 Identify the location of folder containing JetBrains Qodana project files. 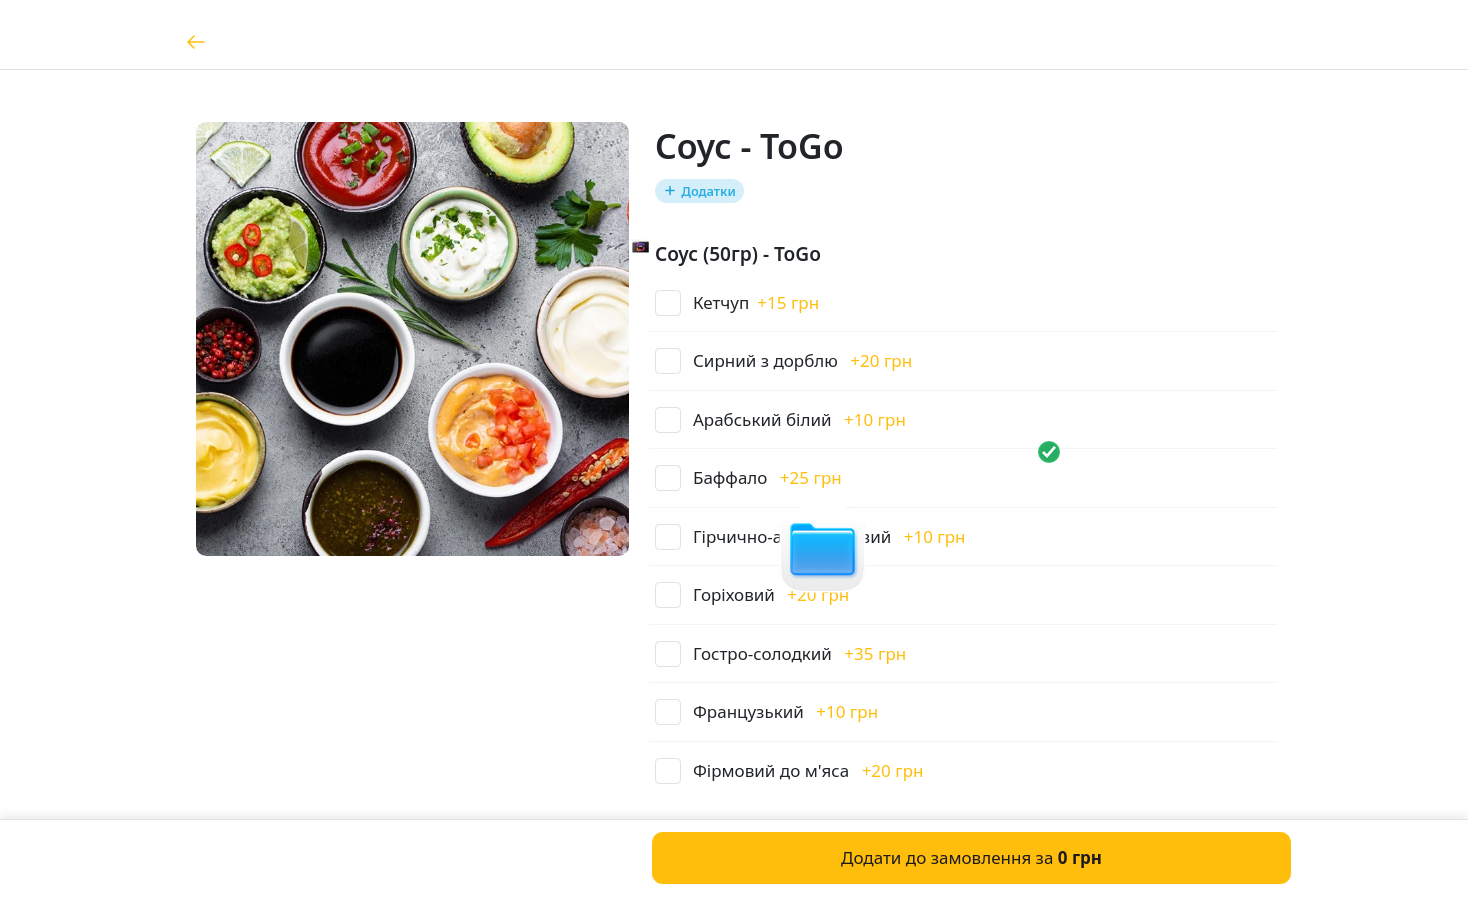
(640, 246).